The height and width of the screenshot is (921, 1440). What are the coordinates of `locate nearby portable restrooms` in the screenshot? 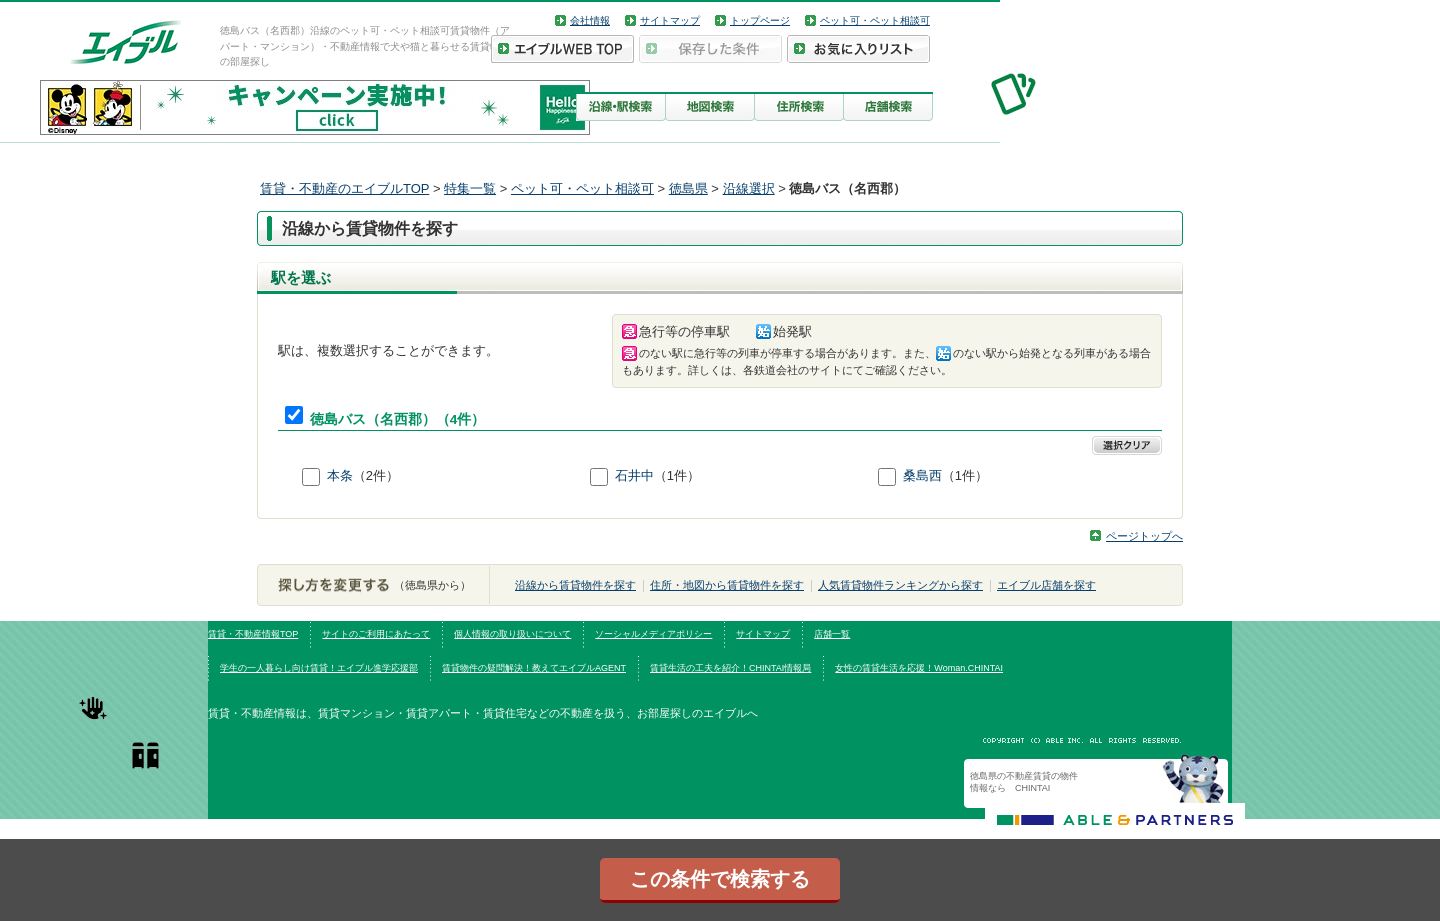 It's located at (145, 755).